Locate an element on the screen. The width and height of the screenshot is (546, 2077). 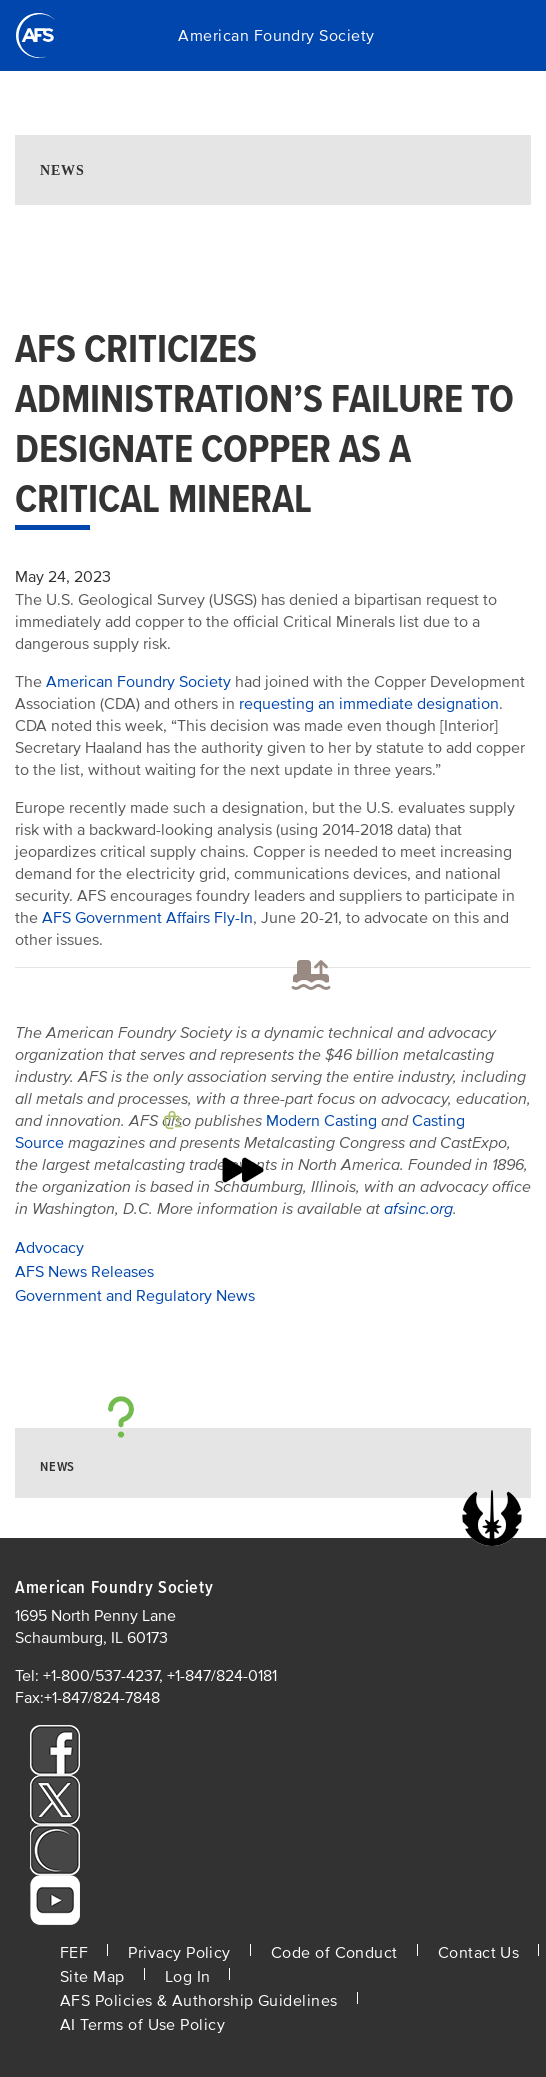
skip to the next track is located at coordinates (243, 1170).